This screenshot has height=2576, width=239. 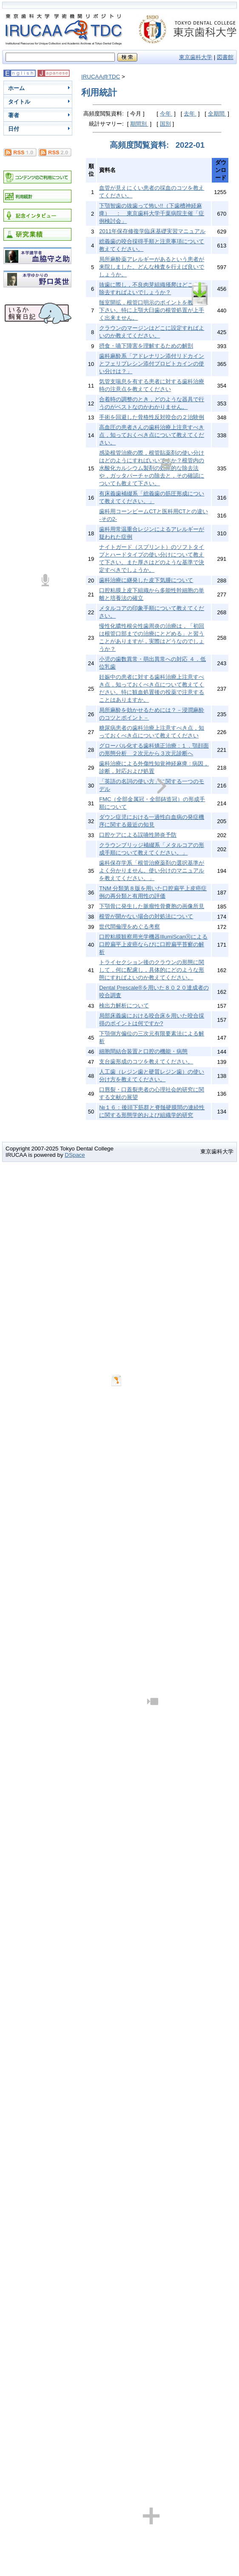 I want to click on react with a cool or confident emoji, so click(x=166, y=464).